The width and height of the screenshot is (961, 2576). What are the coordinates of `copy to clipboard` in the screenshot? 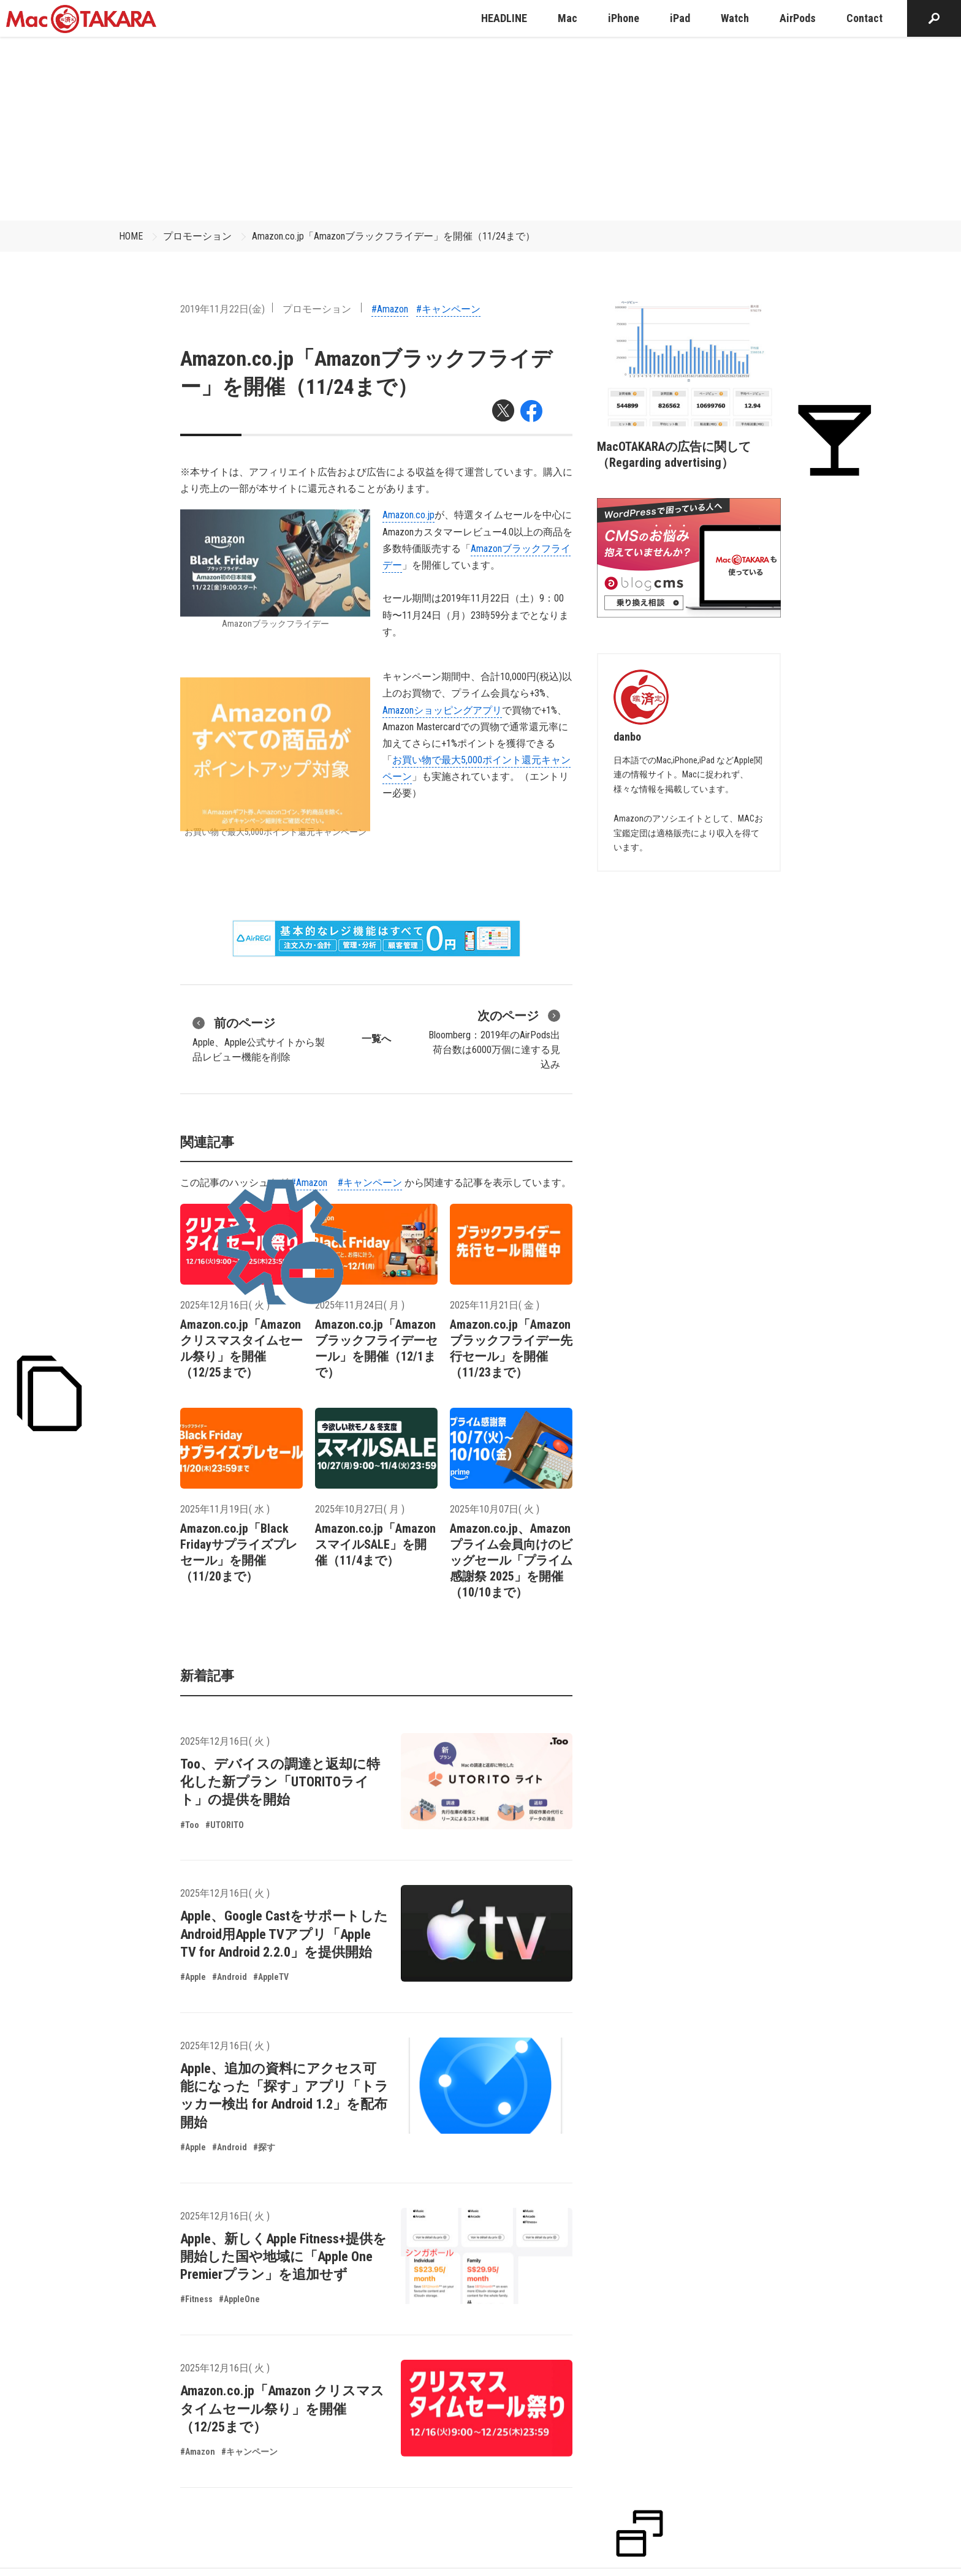 It's located at (49, 1393).